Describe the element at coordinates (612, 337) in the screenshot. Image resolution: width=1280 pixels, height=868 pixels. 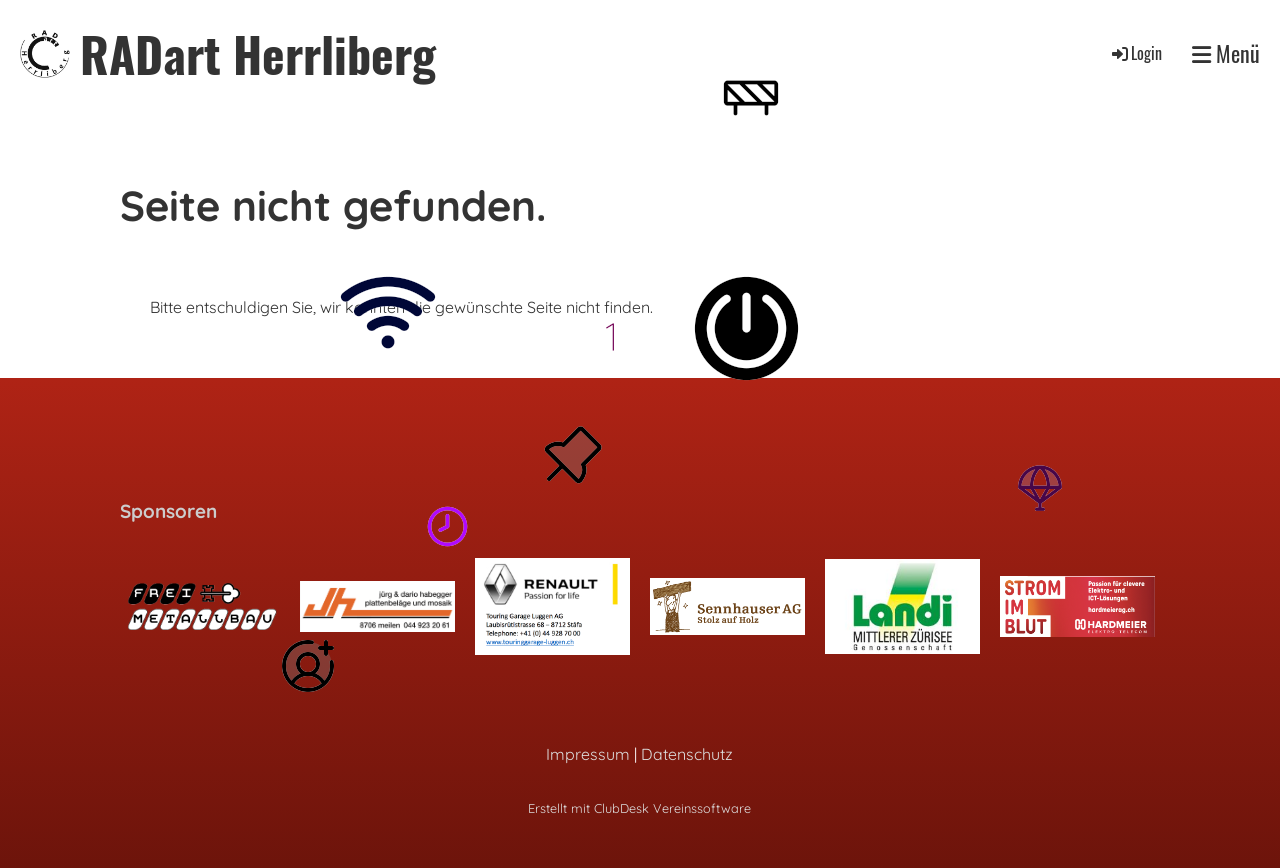
I see `indicates first place or top ranking` at that location.